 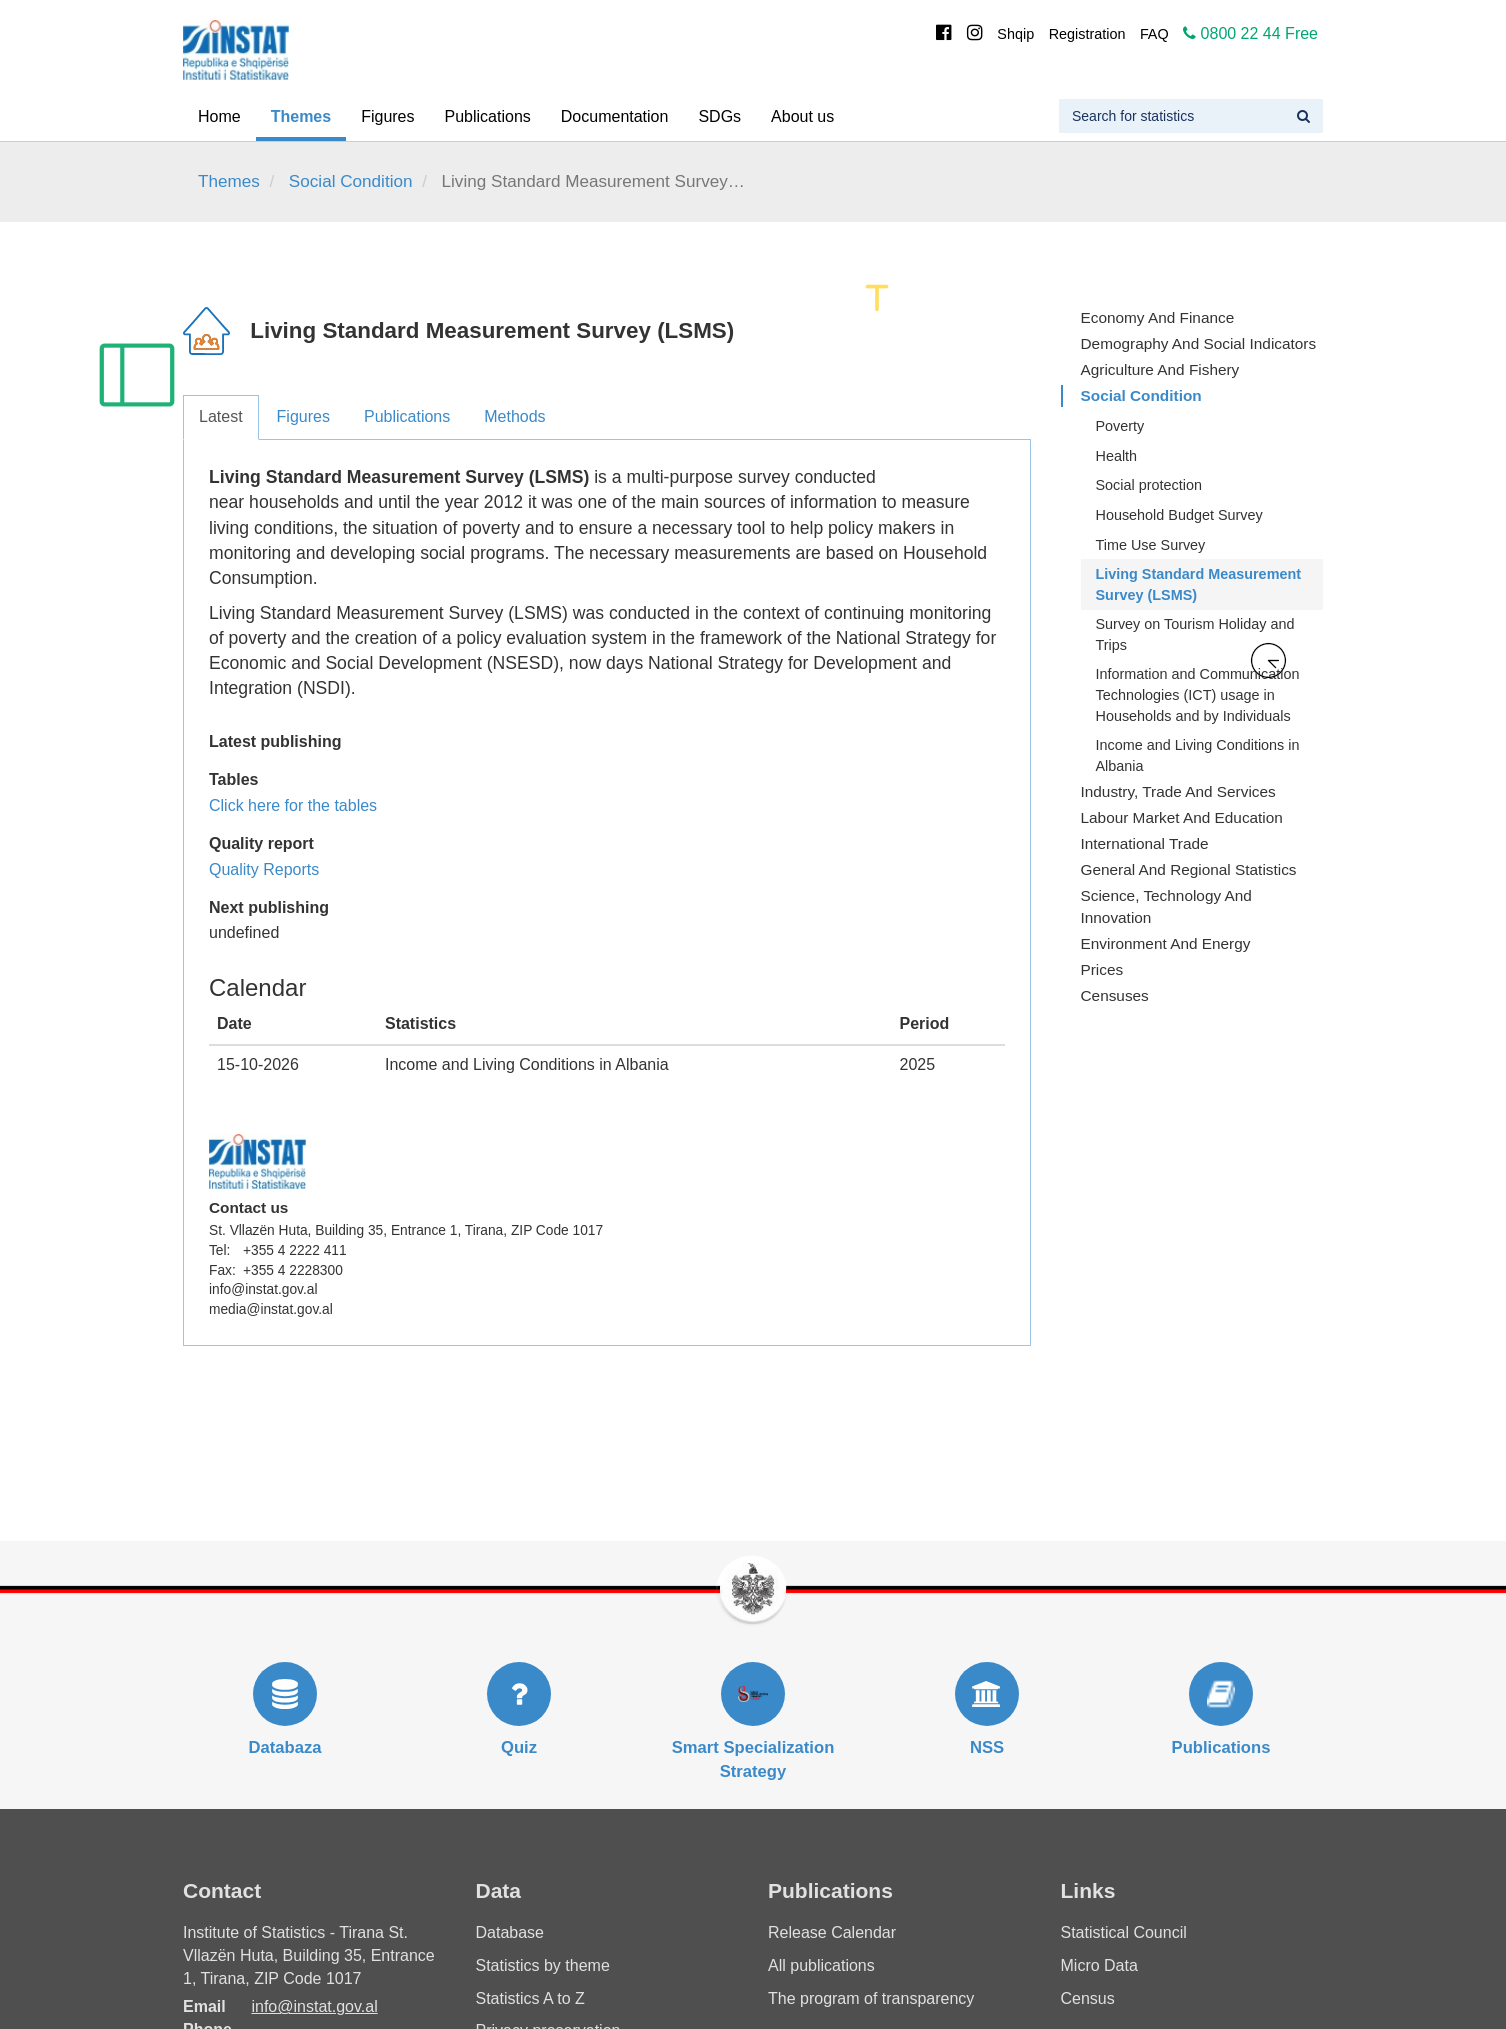 I want to click on text formatting or typography options, so click(x=877, y=298).